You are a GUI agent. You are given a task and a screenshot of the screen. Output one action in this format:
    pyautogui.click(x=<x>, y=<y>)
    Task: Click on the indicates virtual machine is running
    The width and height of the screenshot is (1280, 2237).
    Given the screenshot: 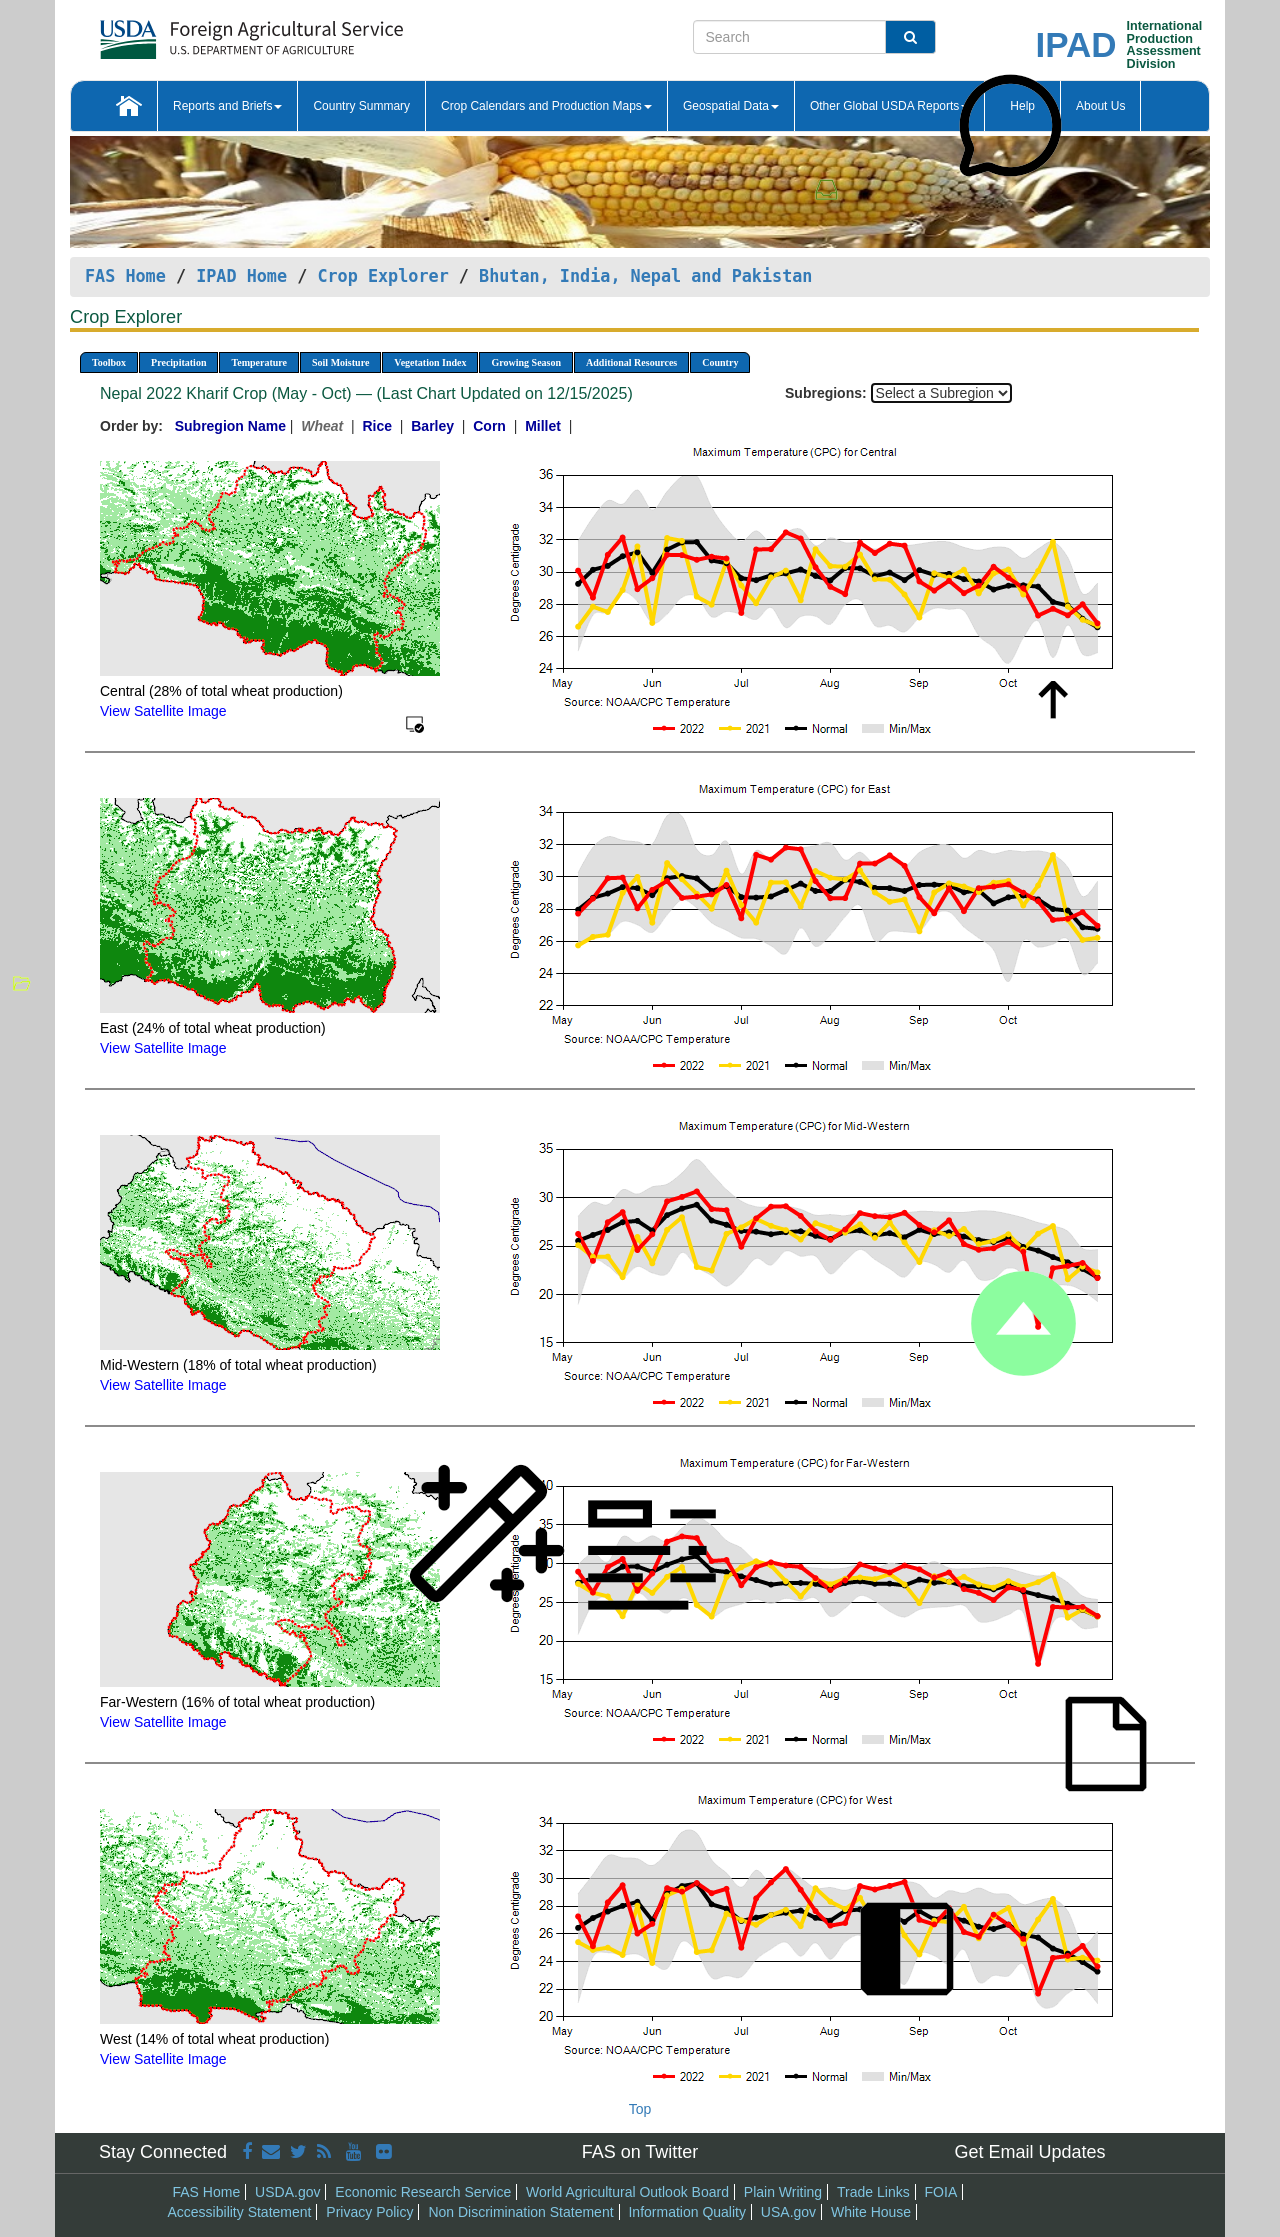 What is the action you would take?
    pyautogui.click(x=414, y=723)
    